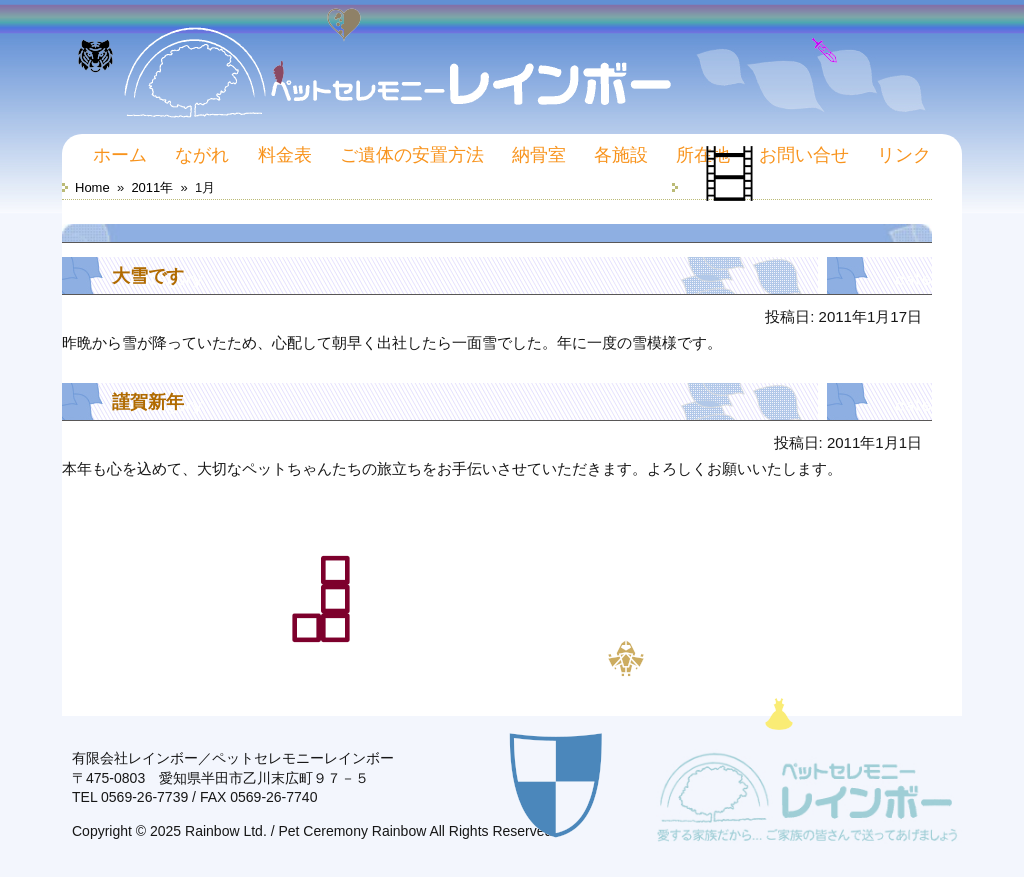 The image size is (1024, 877). What do you see at coordinates (344, 25) in the screenshot?
I see `indicates partial health or damage in a game` at bounding box center [344, 25].